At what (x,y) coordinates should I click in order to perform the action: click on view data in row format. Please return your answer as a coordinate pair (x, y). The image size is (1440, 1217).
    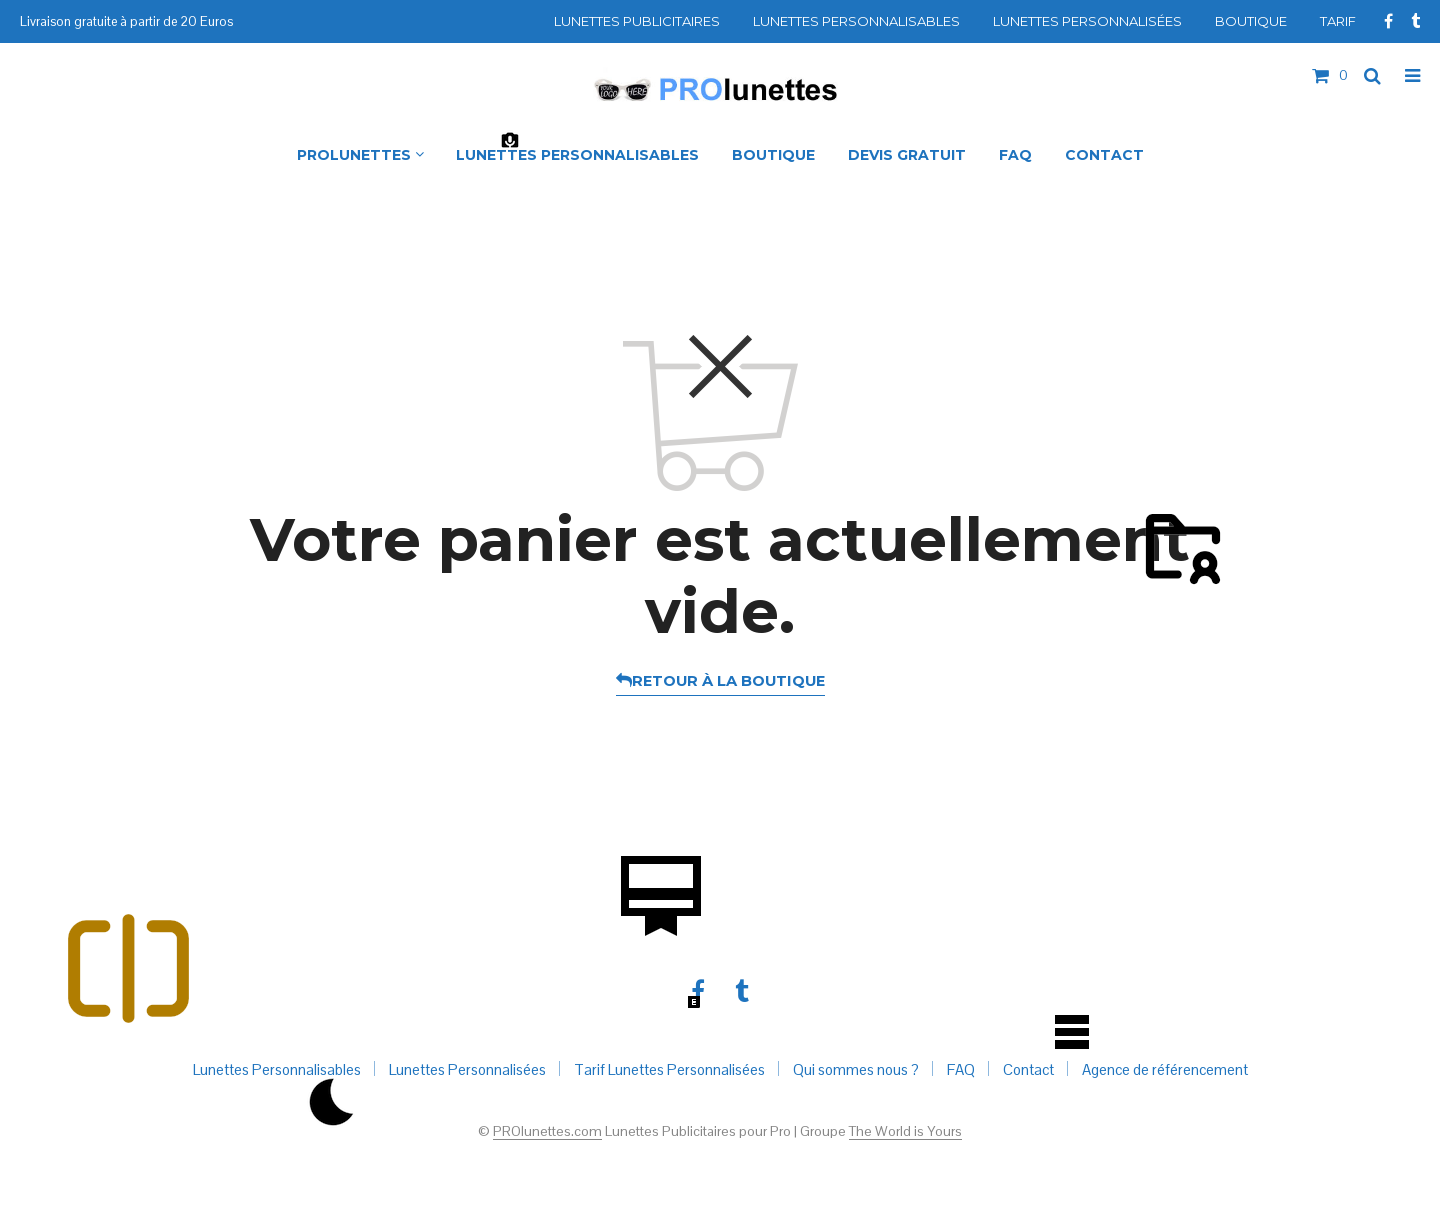
    Looking at the image, I should click on (1072, 1032).